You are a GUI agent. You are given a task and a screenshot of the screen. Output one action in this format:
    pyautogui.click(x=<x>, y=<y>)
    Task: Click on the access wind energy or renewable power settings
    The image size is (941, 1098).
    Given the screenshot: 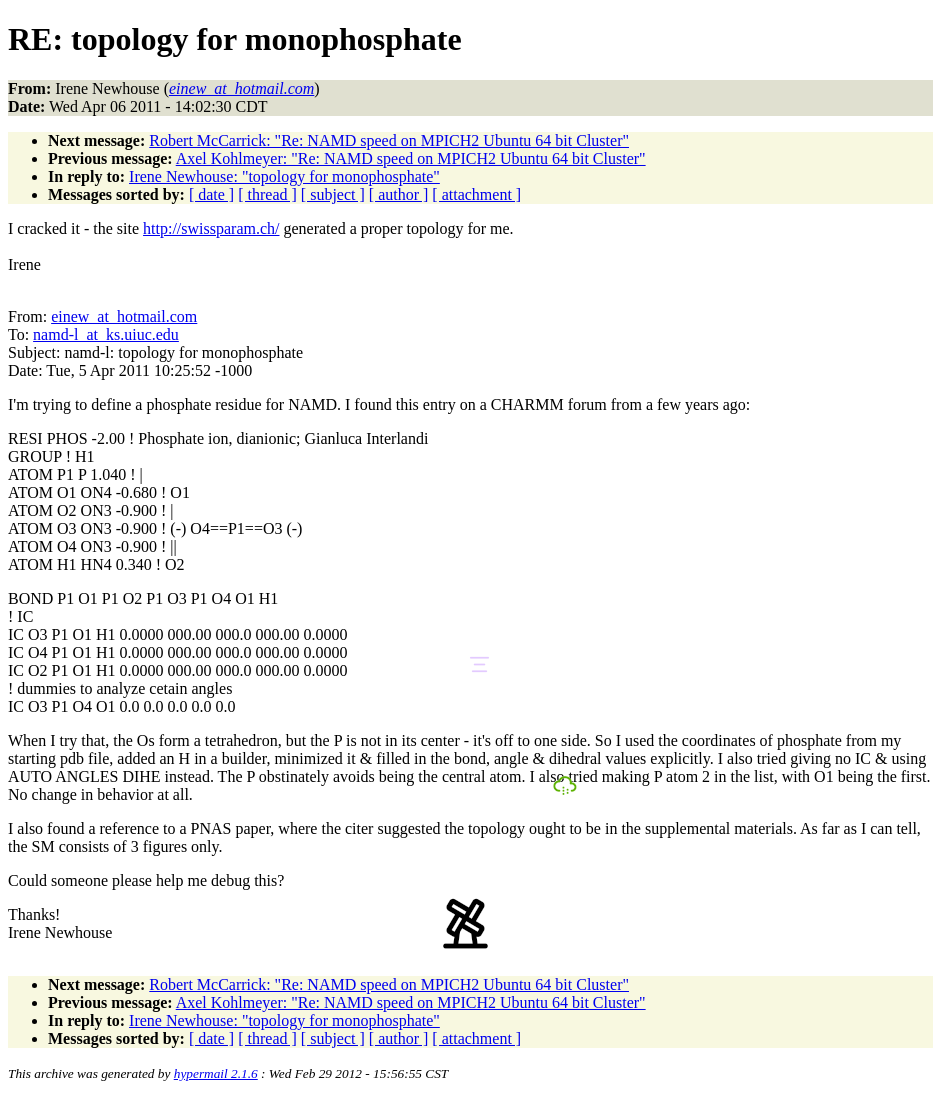 What is the action you would take?
    pyautogui.click(x=465, y=924)
    